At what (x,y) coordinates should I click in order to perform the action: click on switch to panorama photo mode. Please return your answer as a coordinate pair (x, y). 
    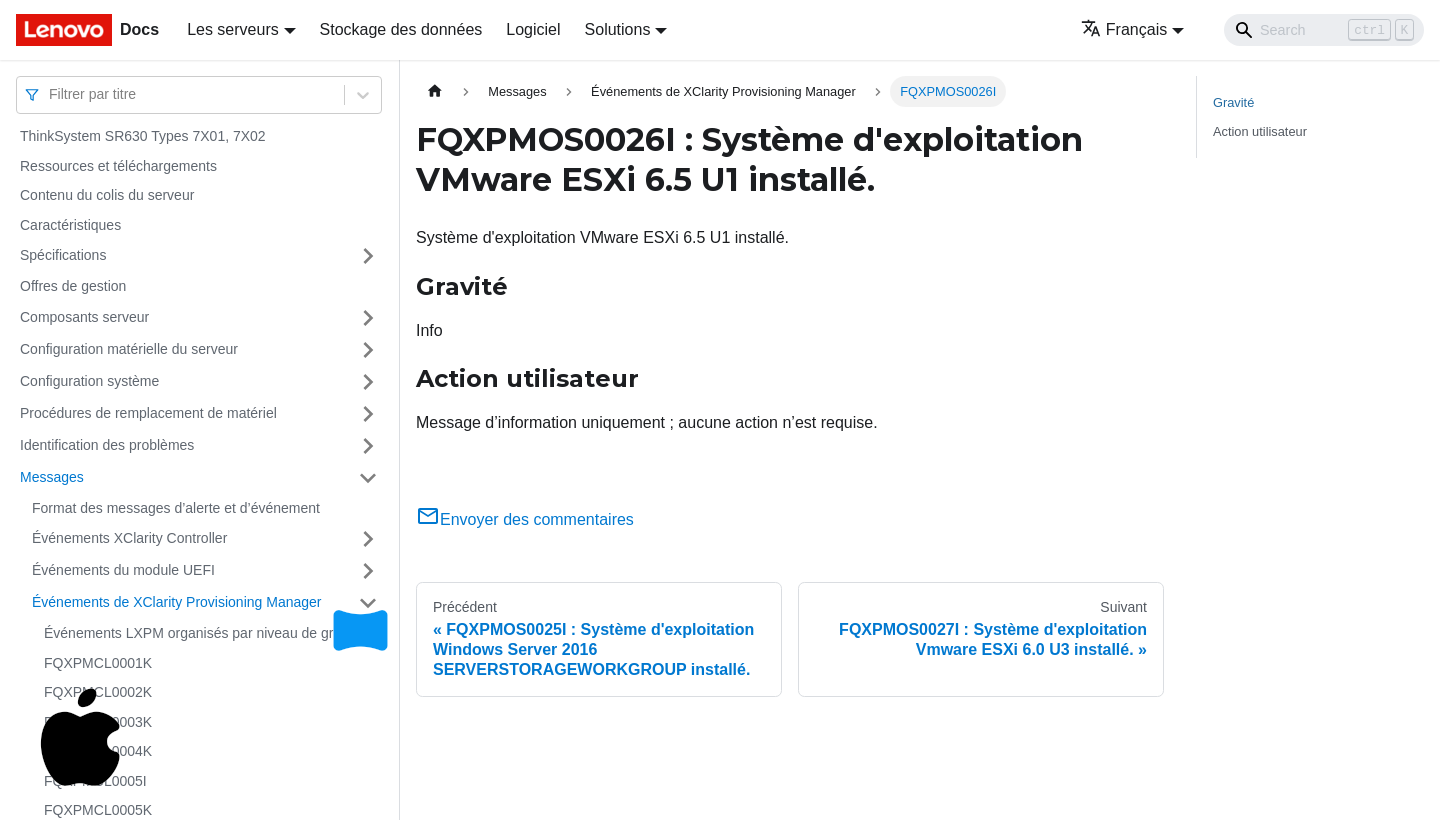
    Looking at the image, I should click on (360, 630).